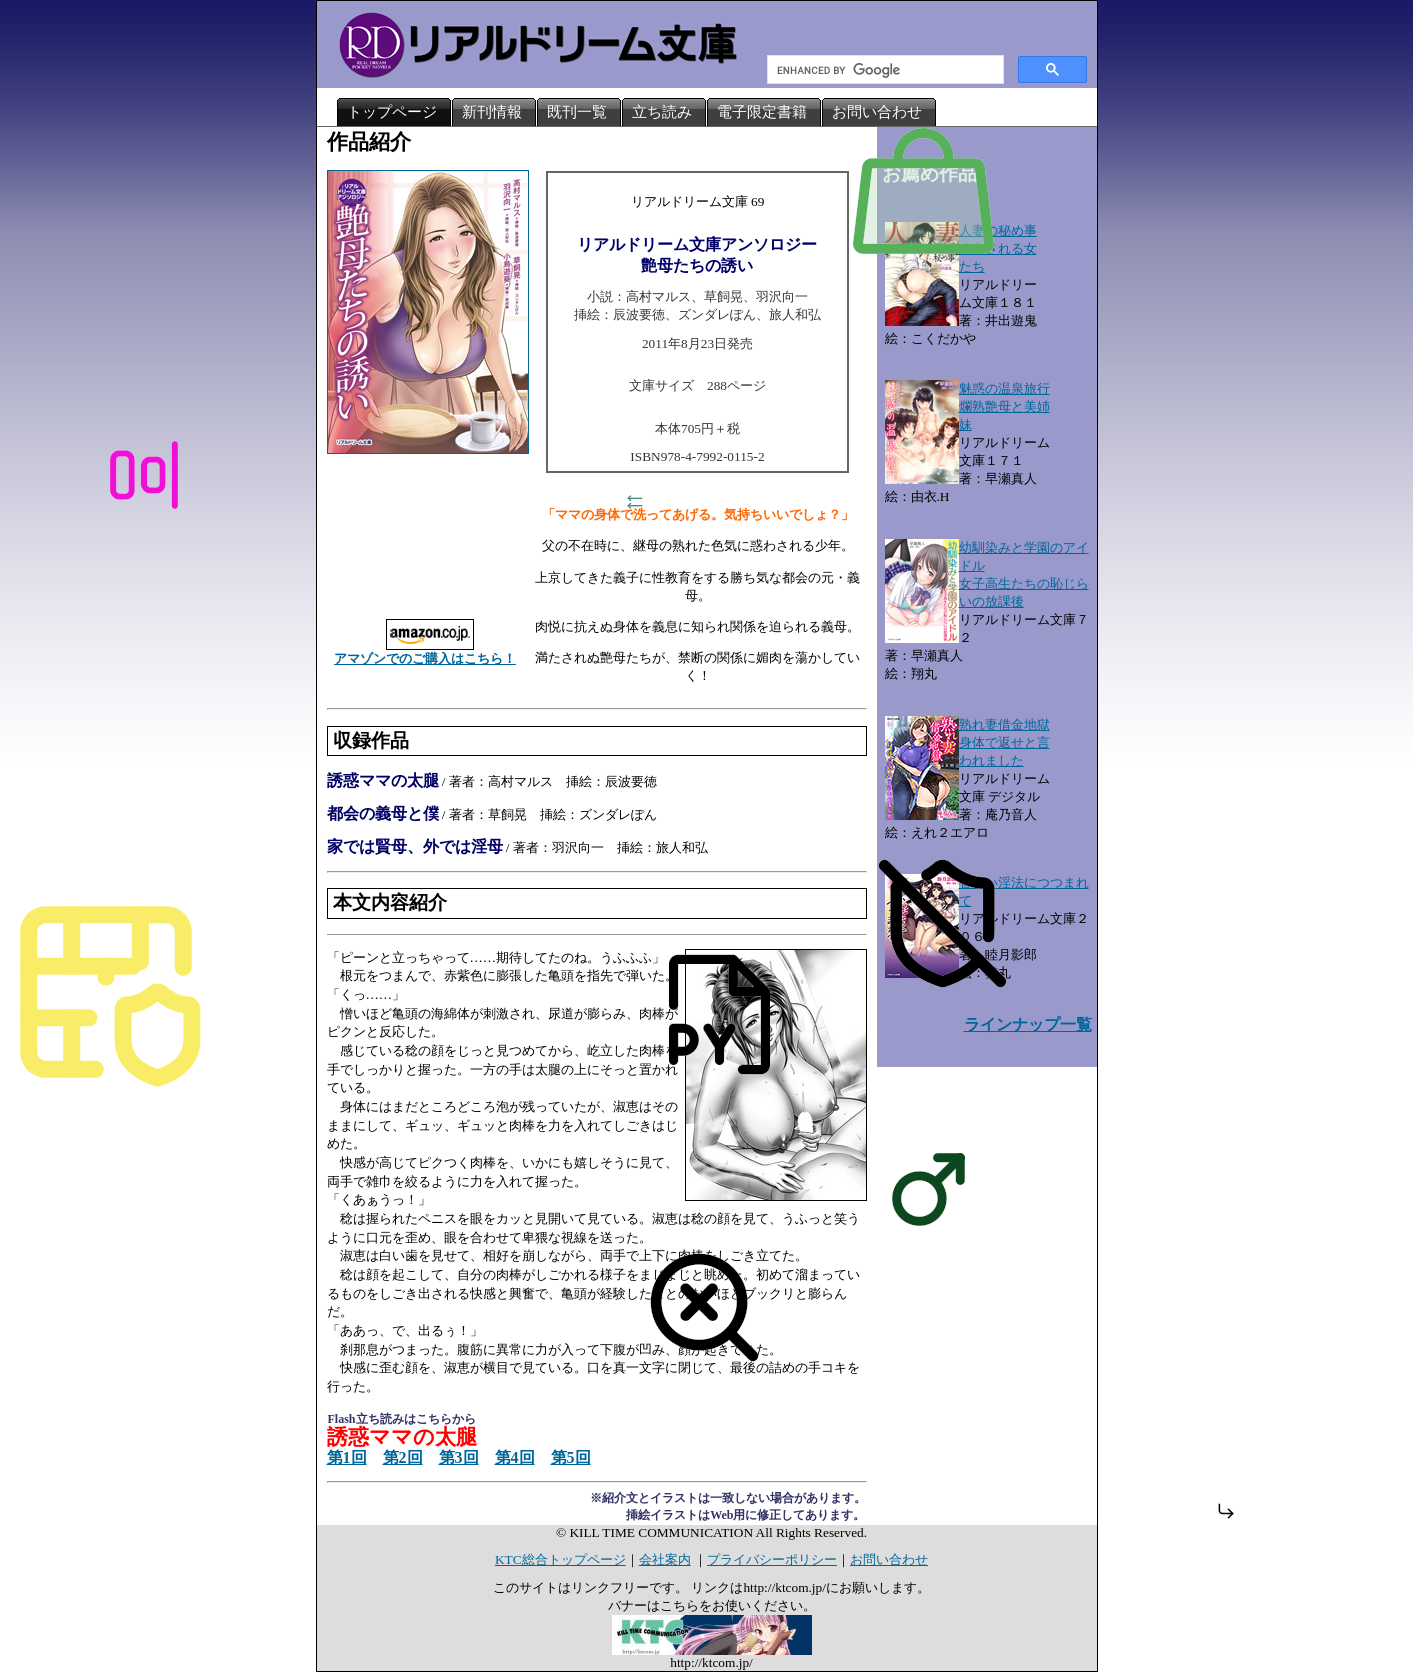  Describe the element at coordinates (1226, 1511) in the screenshot. I see `reply to a message or thread` at that location.